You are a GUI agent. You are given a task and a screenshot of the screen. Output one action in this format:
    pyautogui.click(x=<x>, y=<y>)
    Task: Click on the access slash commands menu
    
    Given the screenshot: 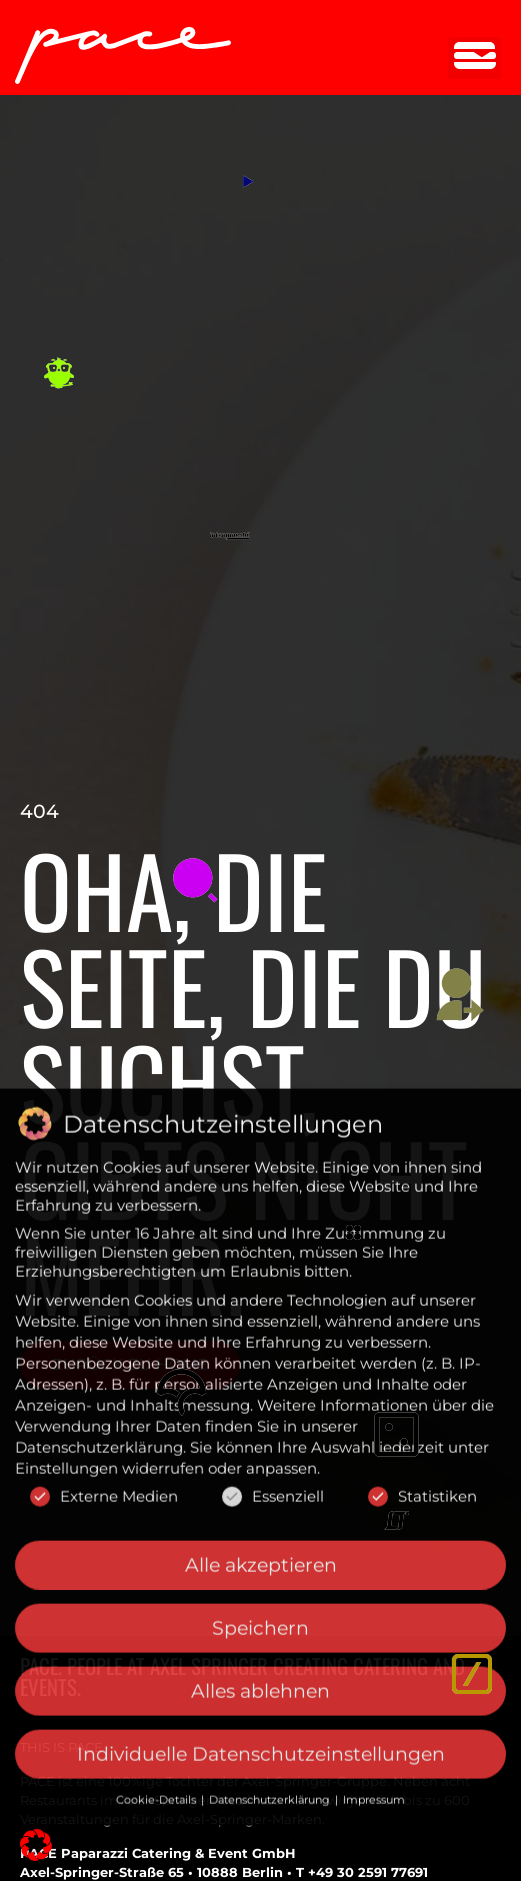 What is the action you would take?
    pyautogui.click(x=472, y=1674)
    